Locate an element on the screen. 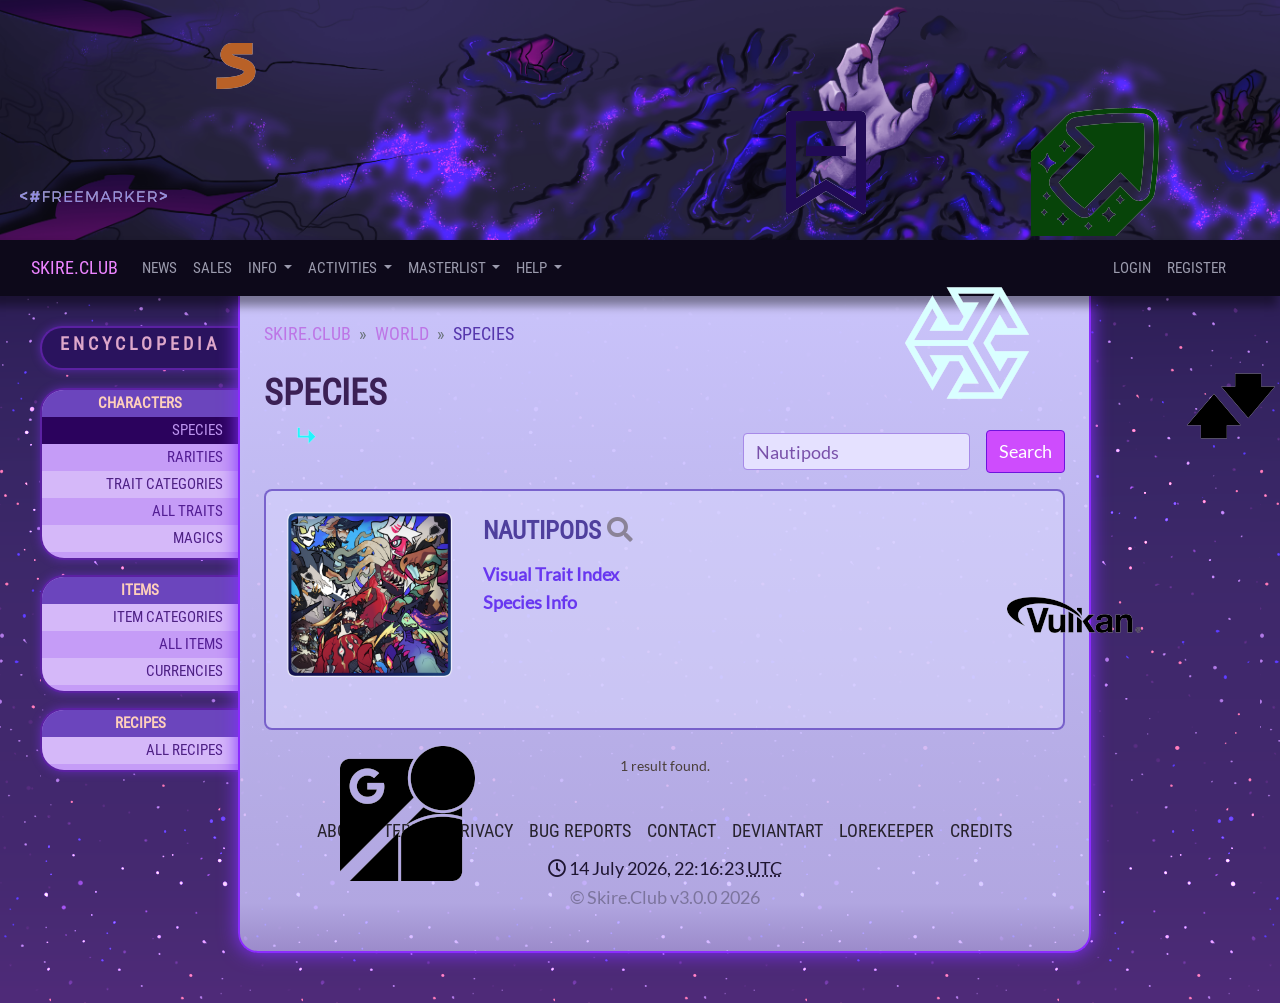 This screenshot has height=1003, width=1280. reply to a message or comment is located at coordinates (305, 435).